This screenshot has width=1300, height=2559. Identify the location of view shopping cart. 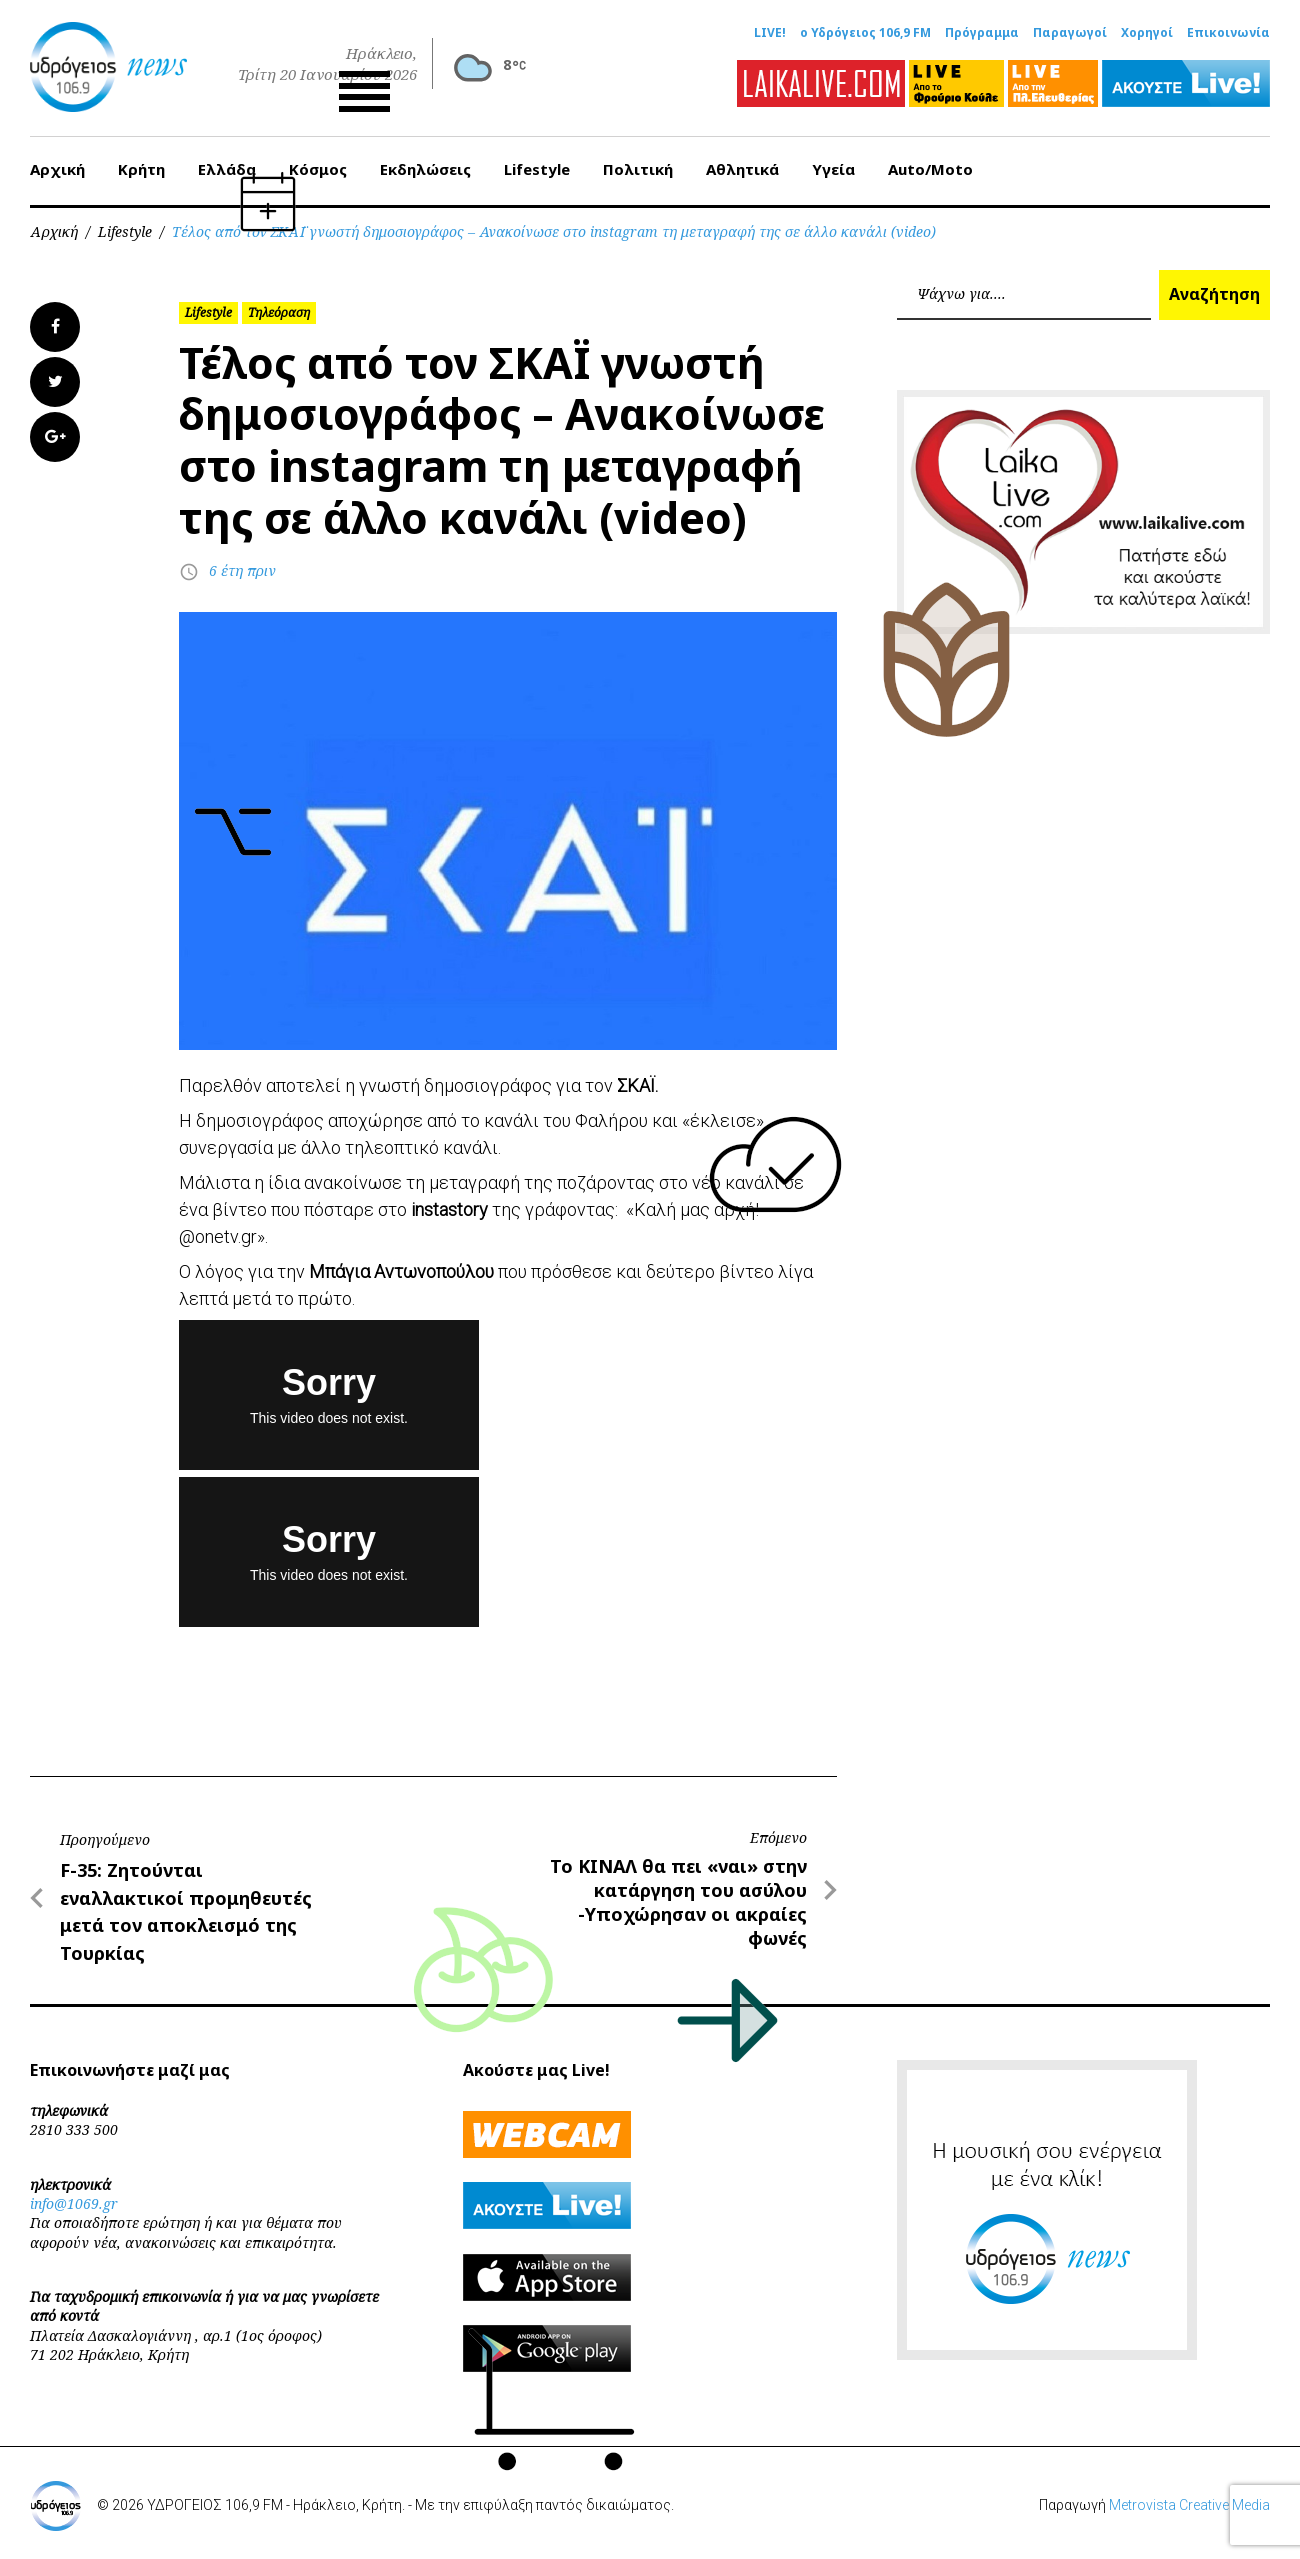
(548, 2390).